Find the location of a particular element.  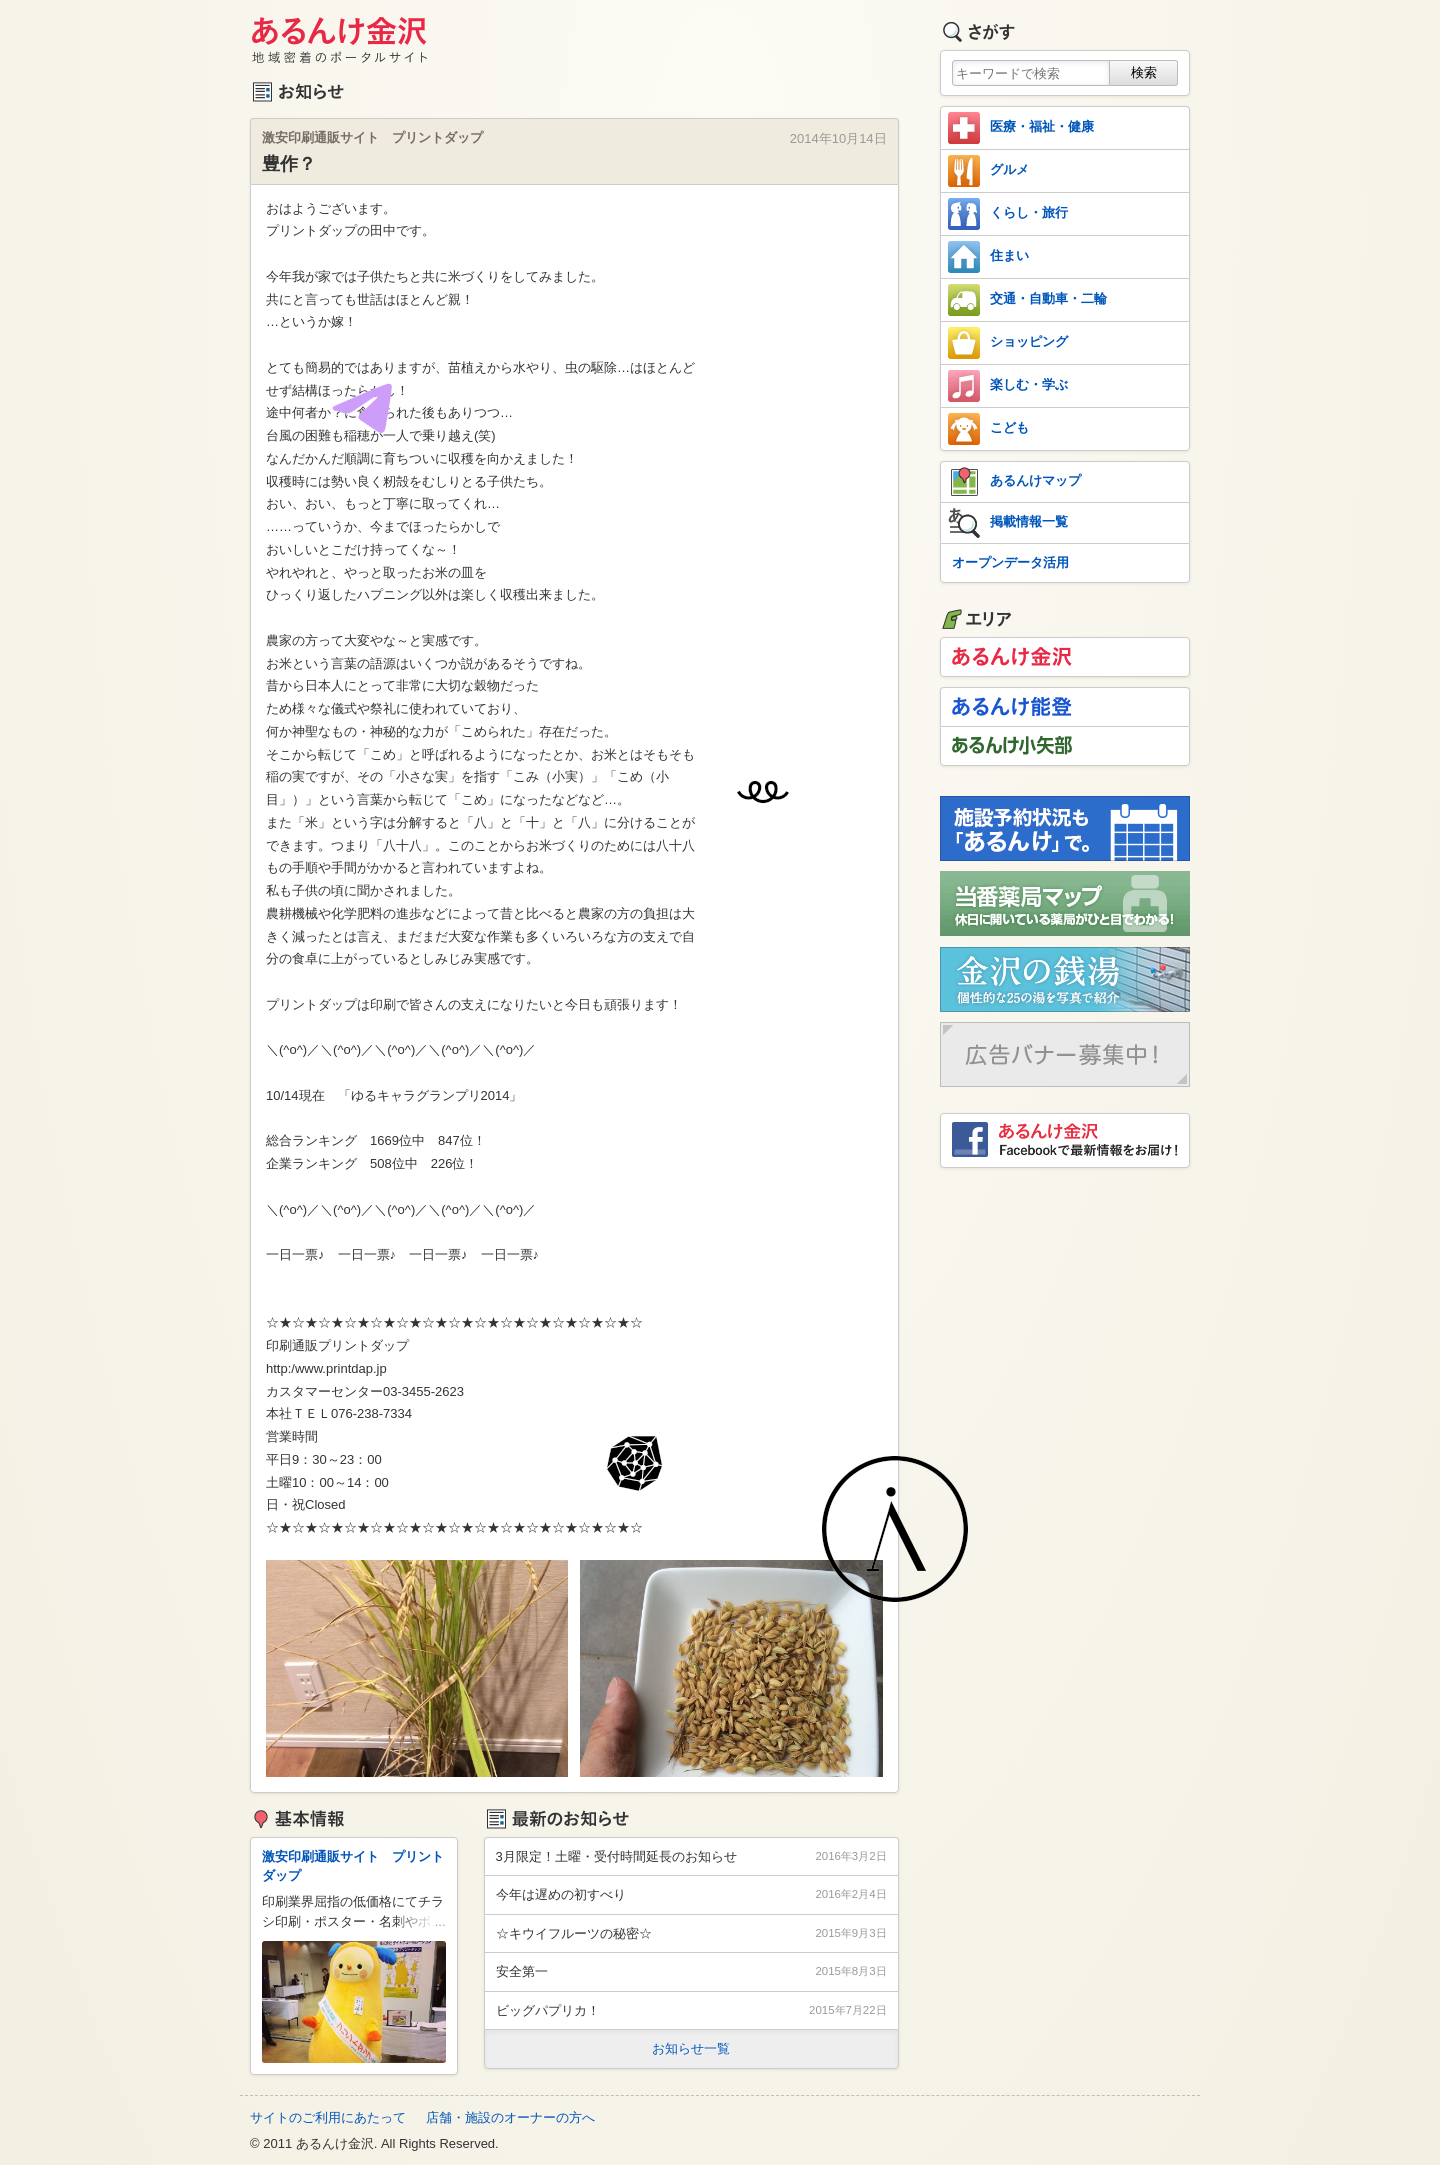

open invidious, a privacy-focused youtube frontend is located at coordinates (895, 1529).